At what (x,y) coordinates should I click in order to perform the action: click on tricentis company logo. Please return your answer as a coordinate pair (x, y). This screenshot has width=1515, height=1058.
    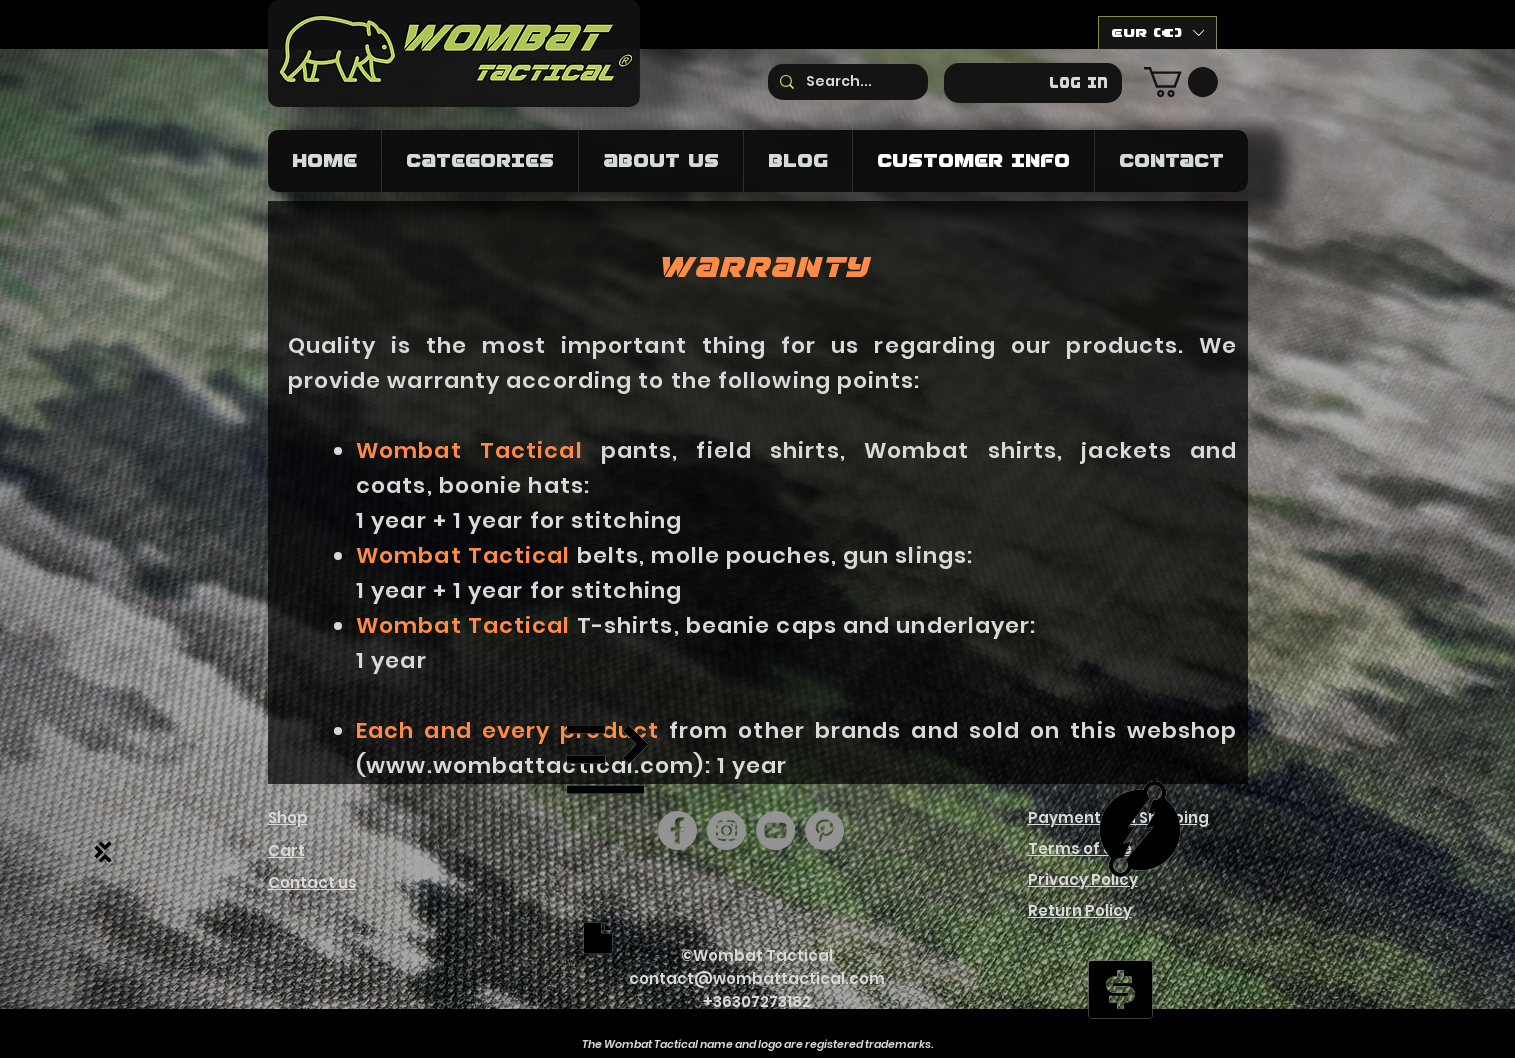
    Looking at the image, I should click on (103, 852).